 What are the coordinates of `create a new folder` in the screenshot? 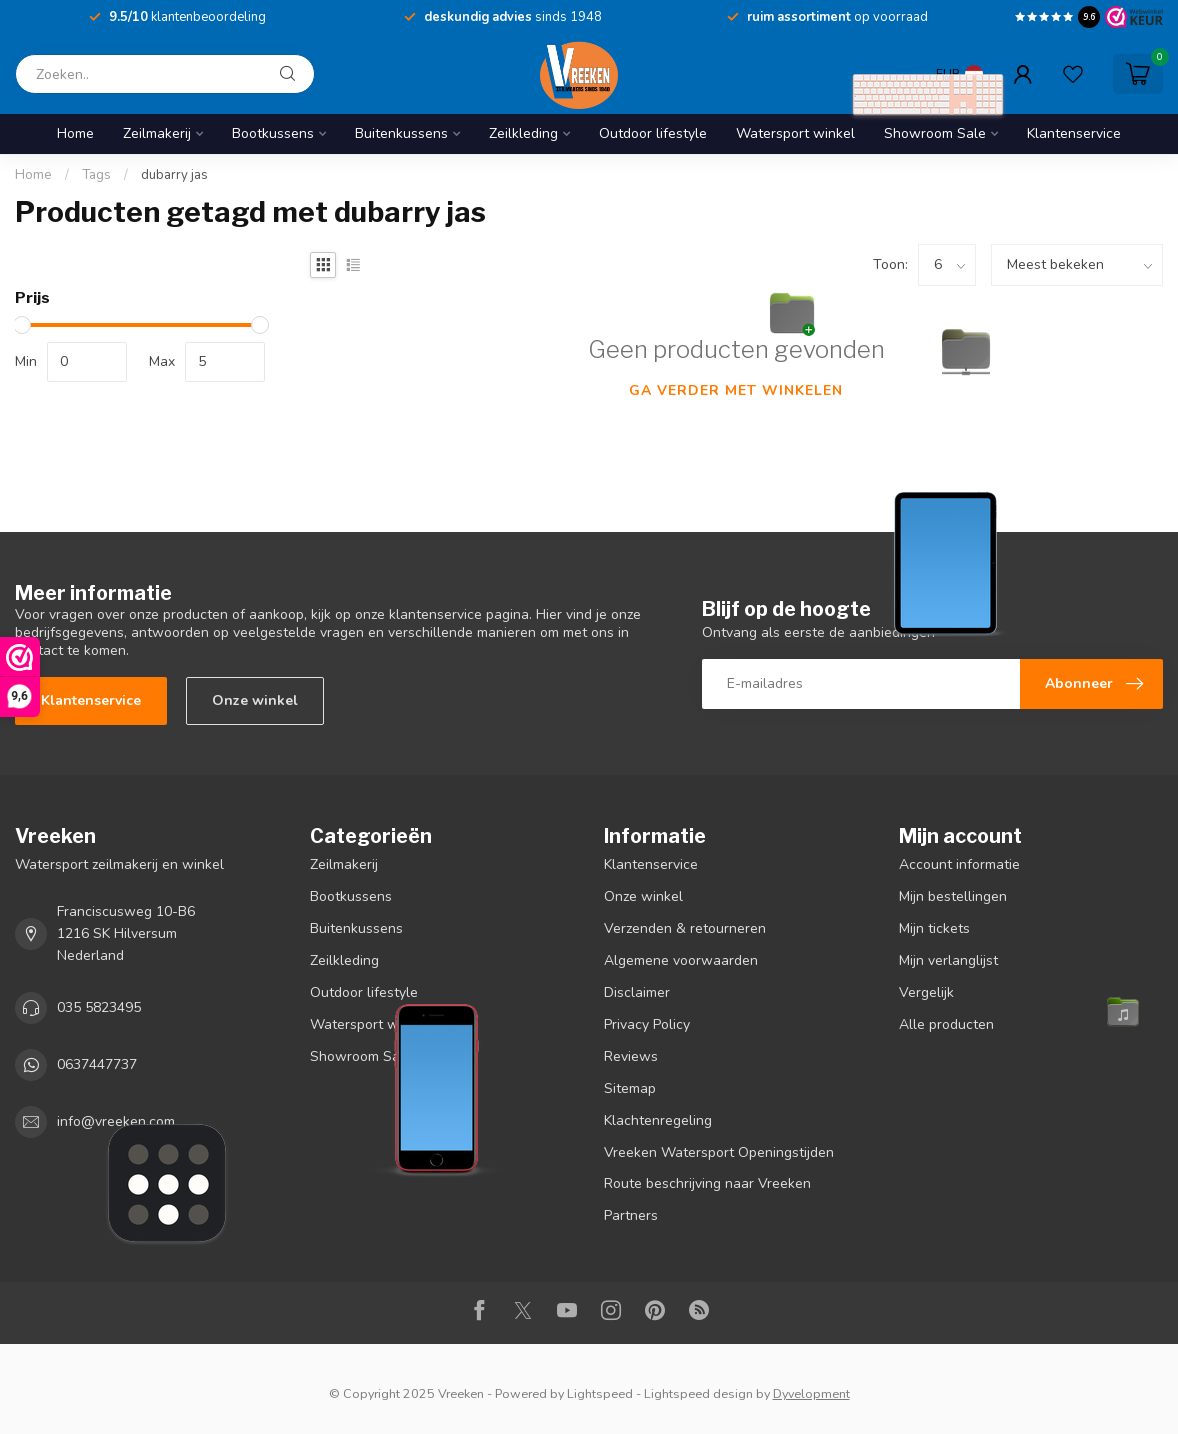 It's located at (792, 313).